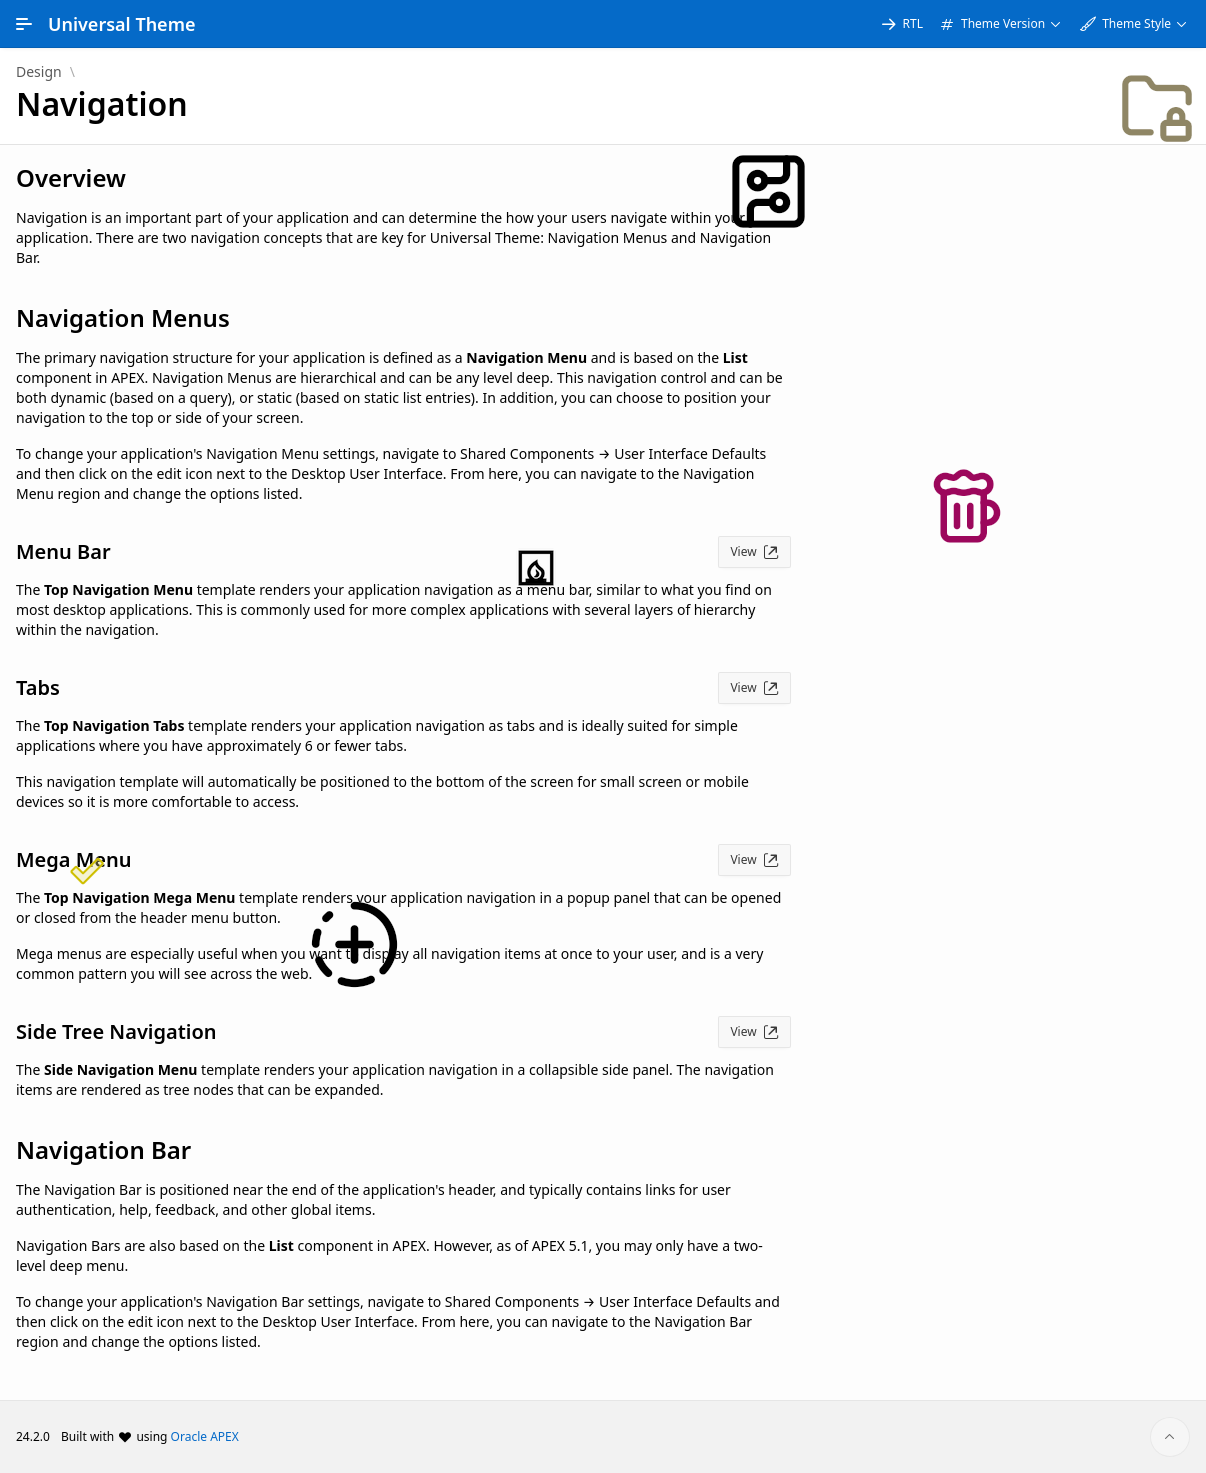 The height and width of the screenshot is (1473, 1206). I want to click on confirm or submit an action, so click(86, 870).